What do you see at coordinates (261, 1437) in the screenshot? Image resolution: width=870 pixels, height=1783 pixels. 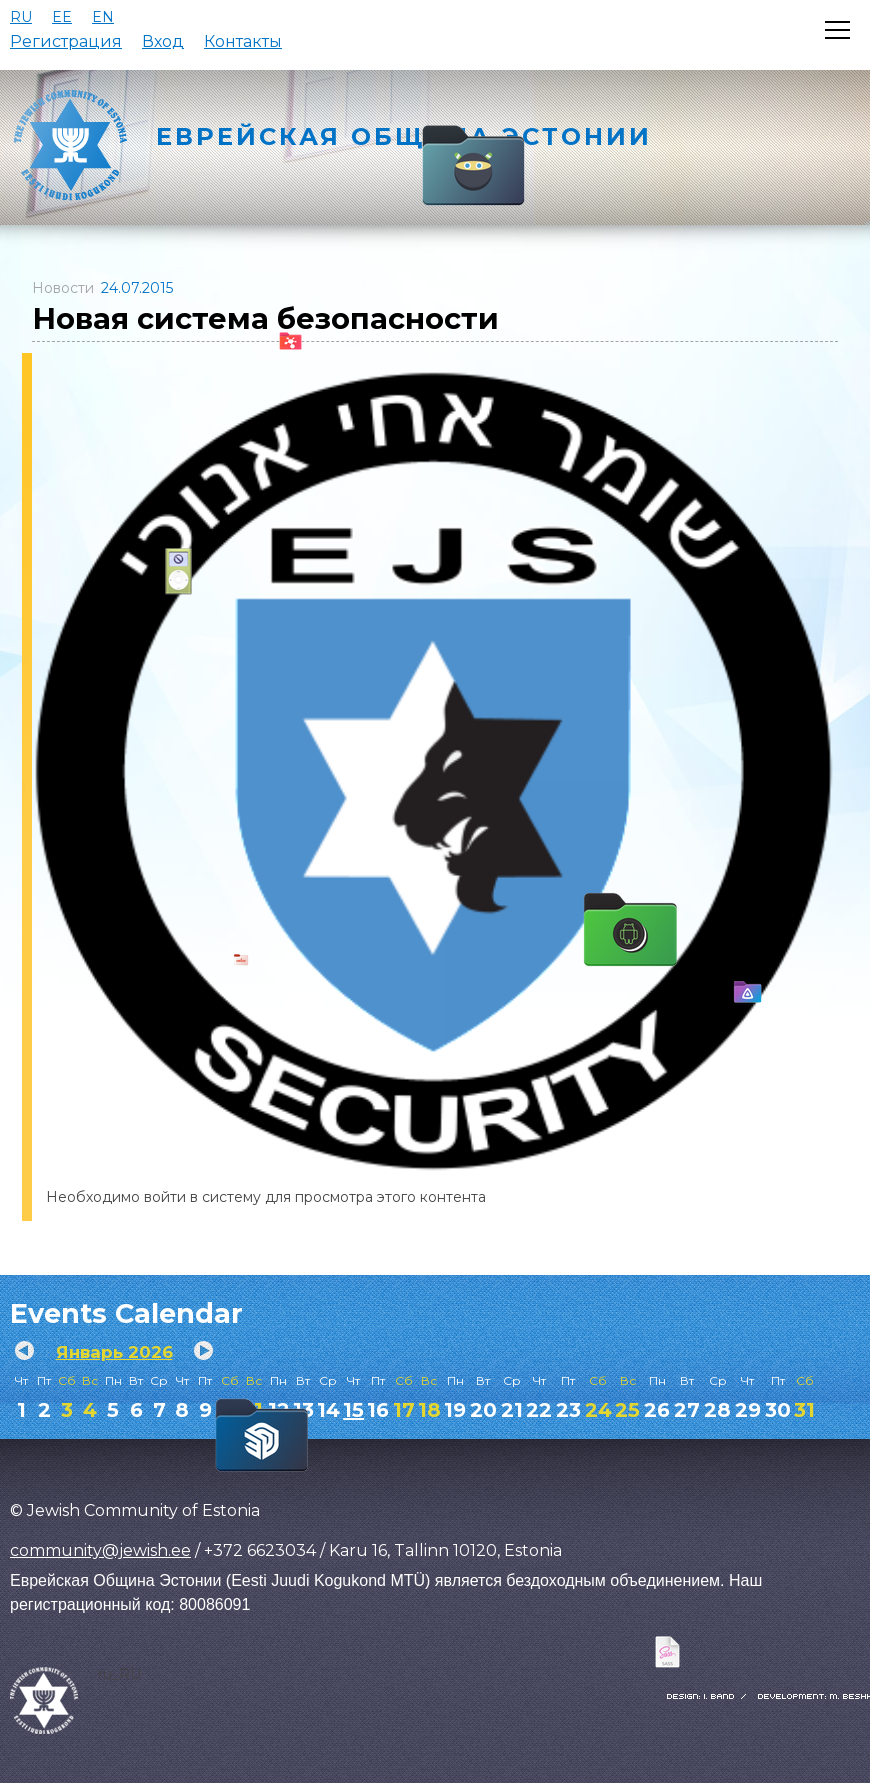 I see `open sketchup project files folder` at bounding box center [261, 1437].